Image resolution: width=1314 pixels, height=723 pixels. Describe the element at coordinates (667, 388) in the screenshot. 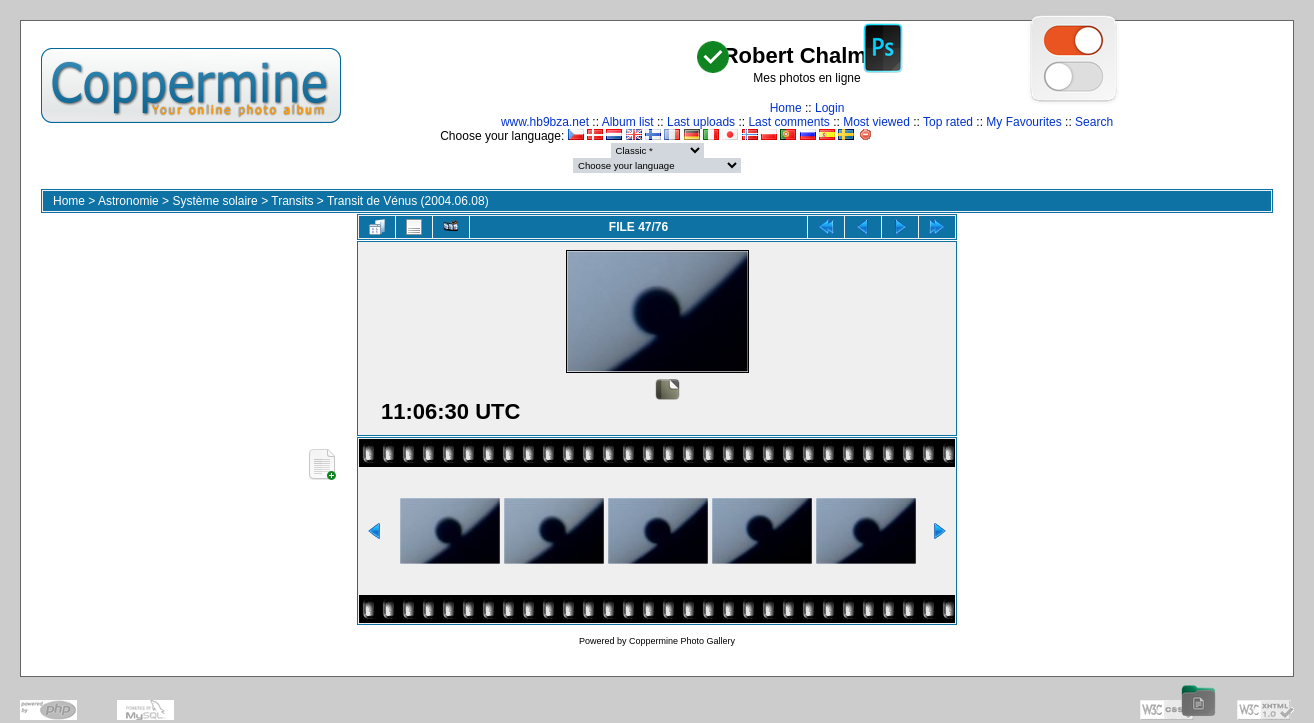

I see `change desktop wallpaper settings` at that location.